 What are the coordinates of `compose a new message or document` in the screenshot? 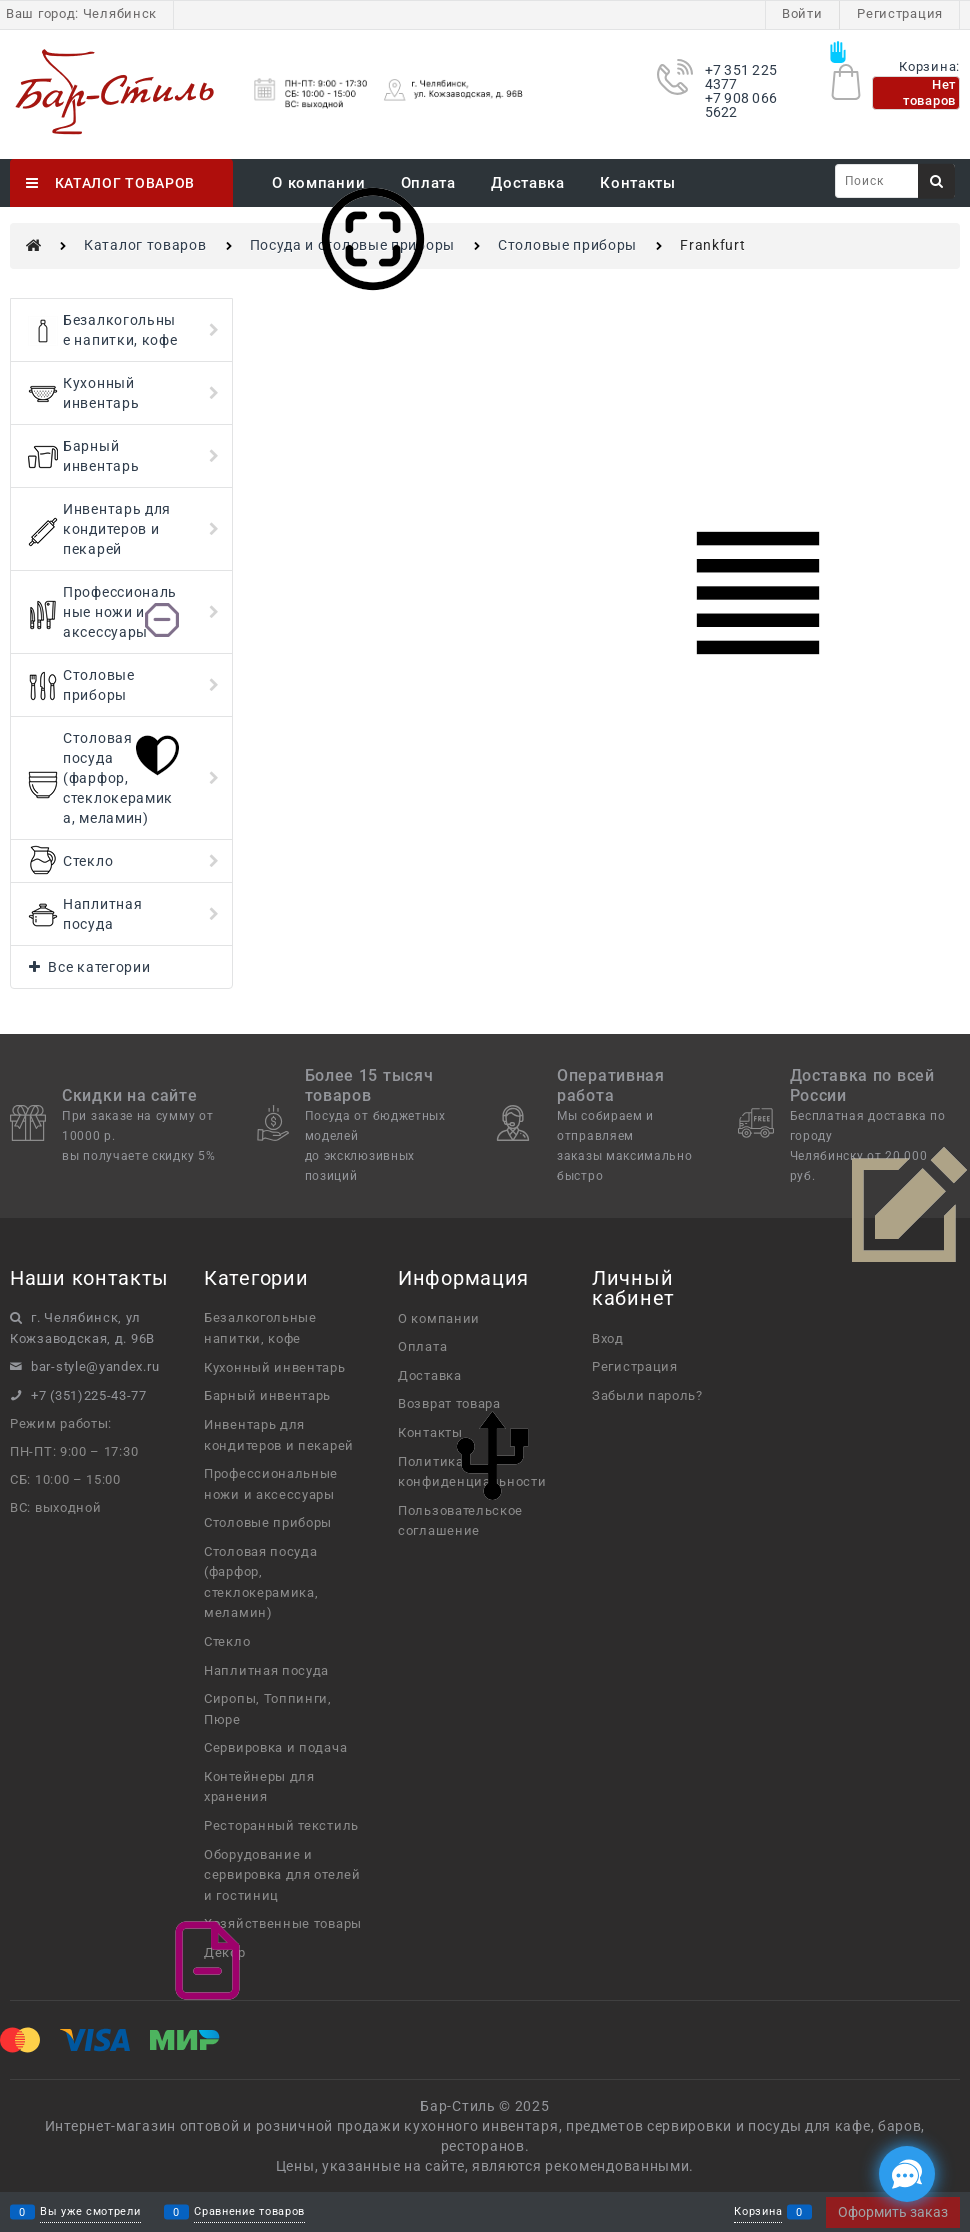 It's located at (909, 1204).